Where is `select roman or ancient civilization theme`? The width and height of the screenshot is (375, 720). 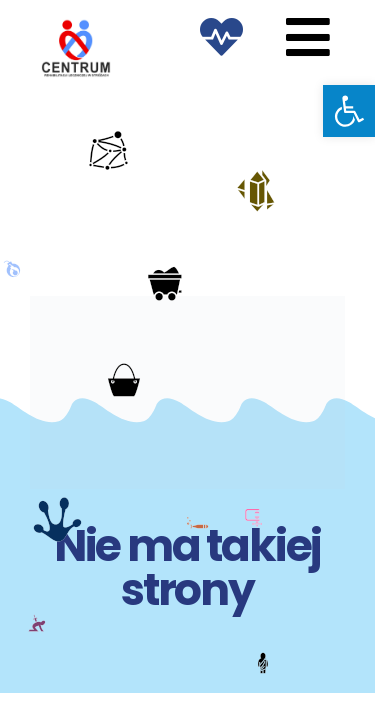
select roman or ancient civilization theme is located at coordinates (263, 663).